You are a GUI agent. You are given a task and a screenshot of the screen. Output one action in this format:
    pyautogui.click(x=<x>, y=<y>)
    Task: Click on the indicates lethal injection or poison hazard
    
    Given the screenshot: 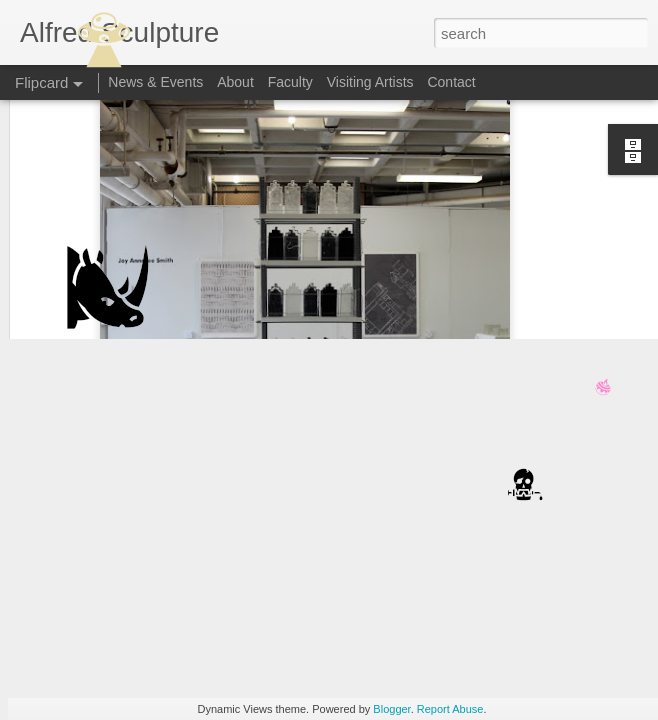 What is the action you would take?
    pyautogui.click(x=524, y=484)
    